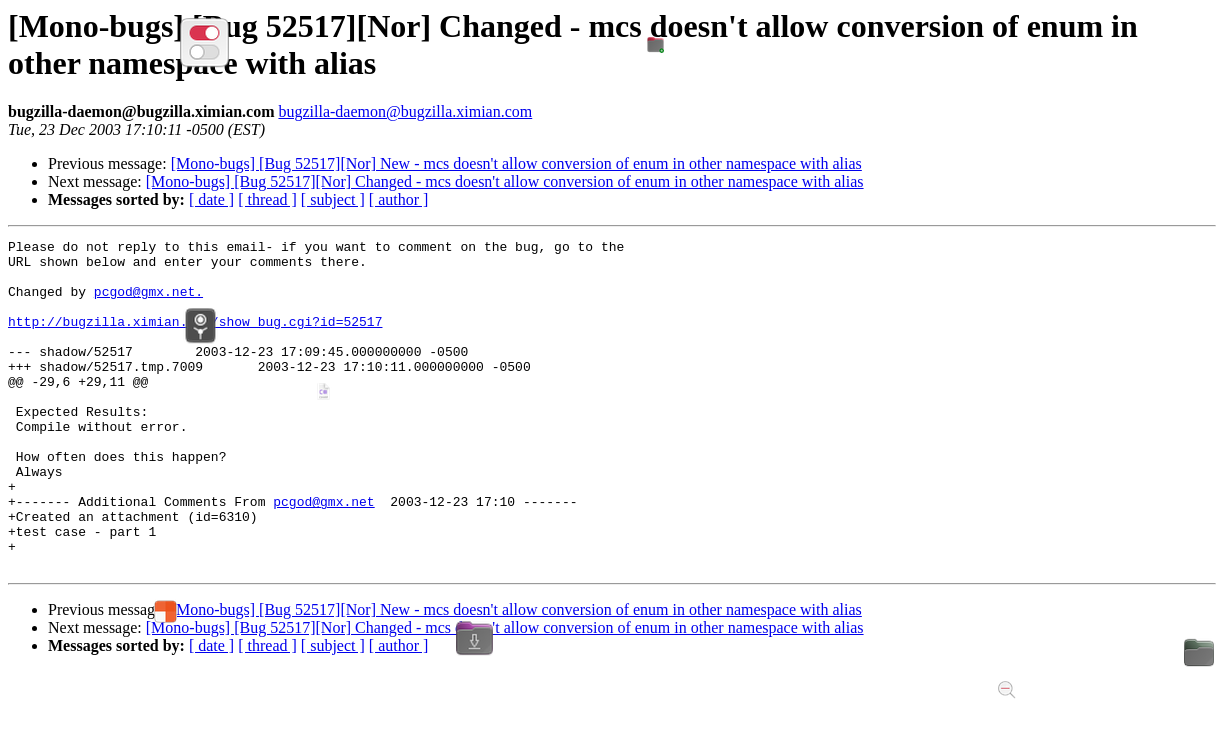 The image size is (1224, 737). I want to click on zoom out to see more content, so click(1006, 689).